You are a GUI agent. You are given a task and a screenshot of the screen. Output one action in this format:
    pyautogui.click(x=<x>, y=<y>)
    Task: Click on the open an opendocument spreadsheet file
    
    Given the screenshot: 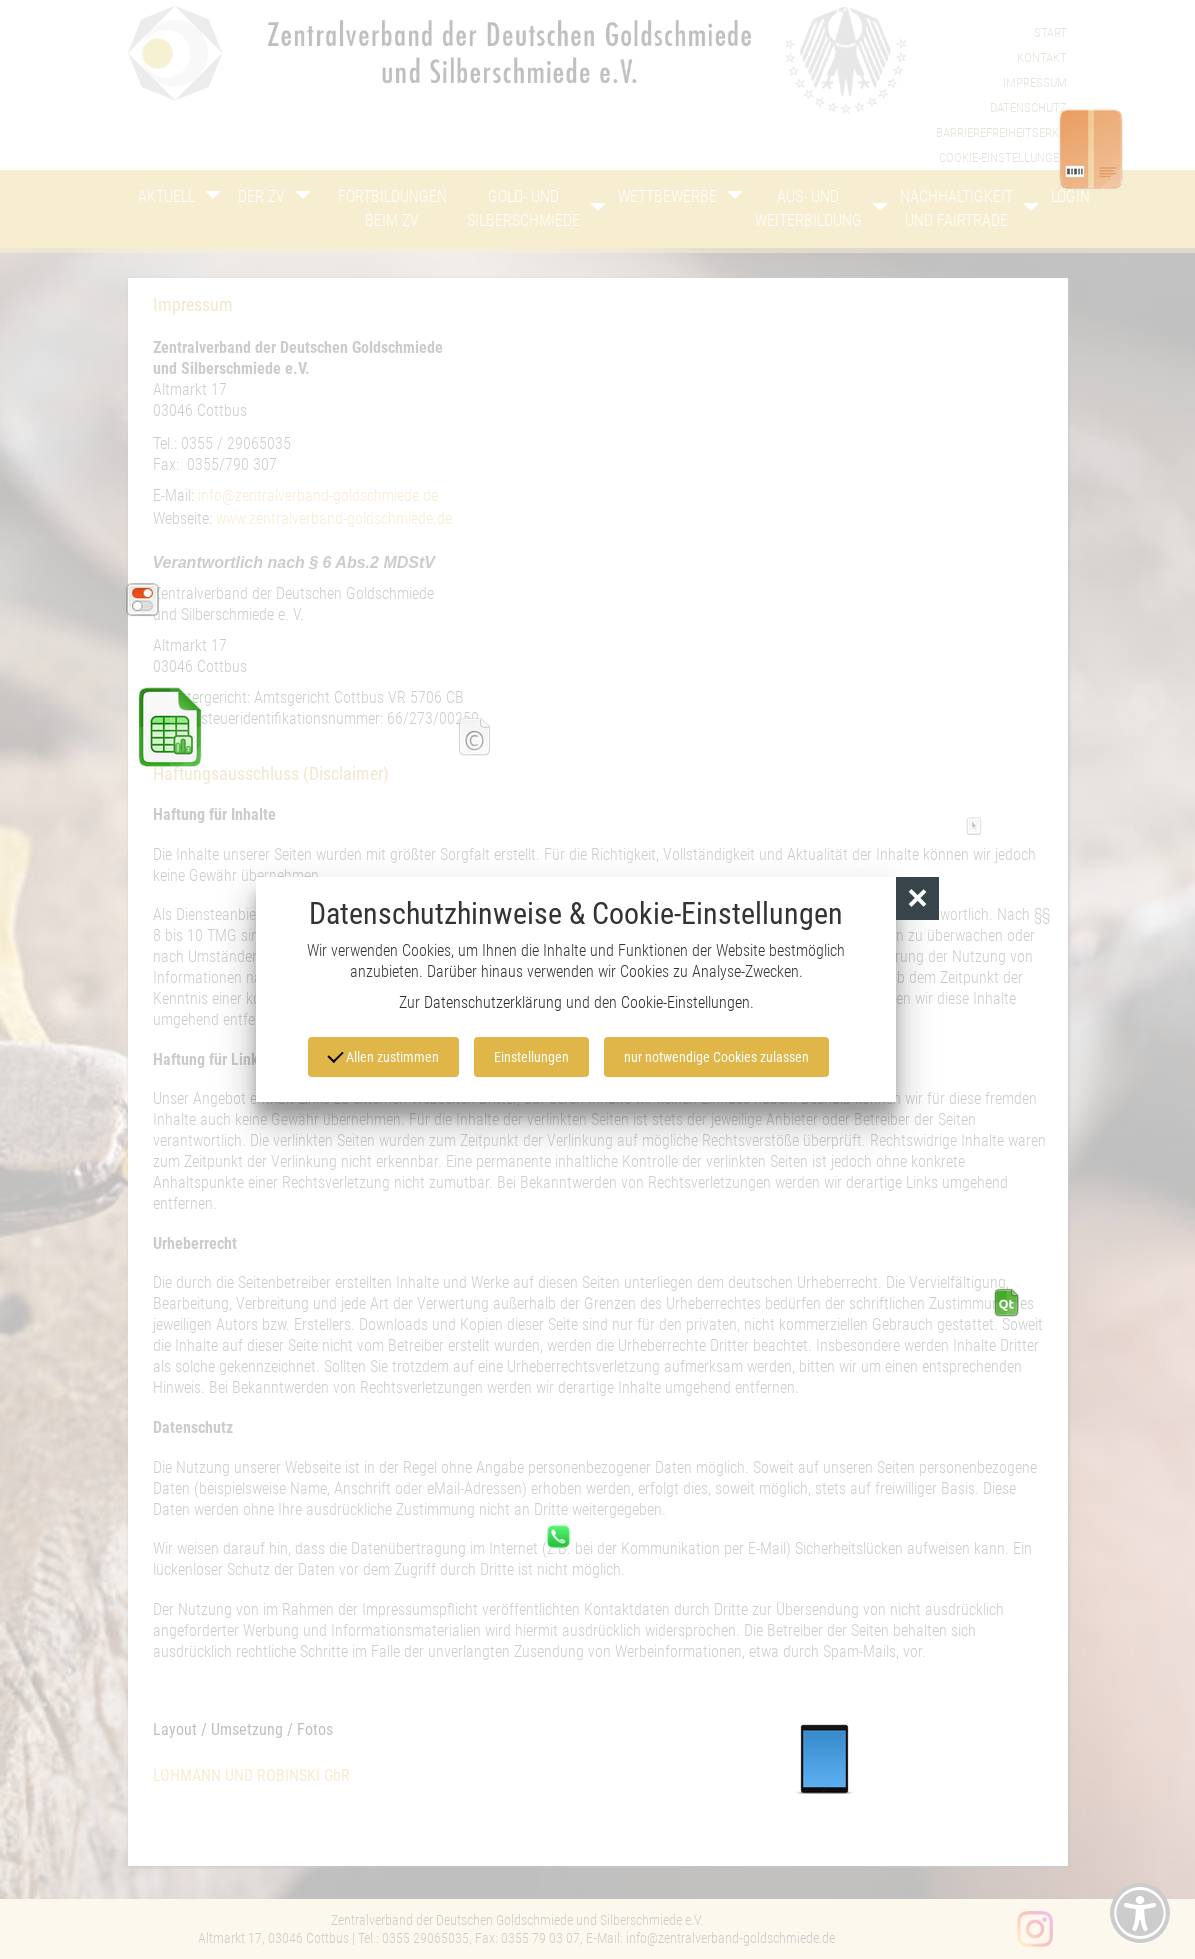 What is the action you would take?
    pyautogui.click(x=170, y=727)
    